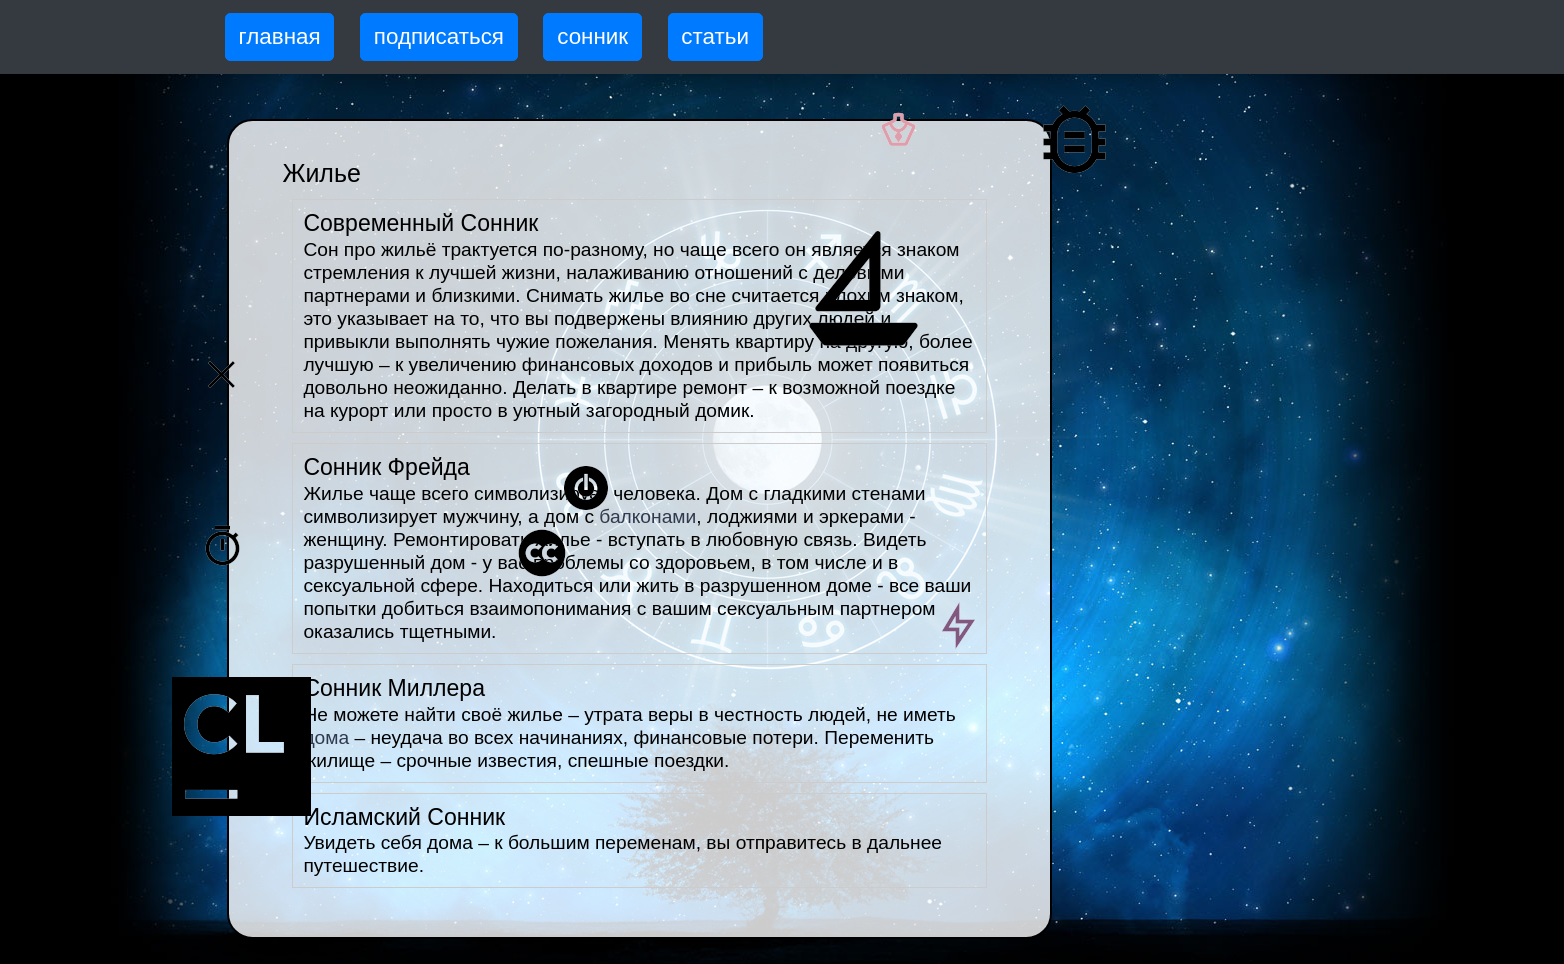 The image size is (1564, 964). I want to click on open the Toggl Track time tracking app, so click(586, 488).